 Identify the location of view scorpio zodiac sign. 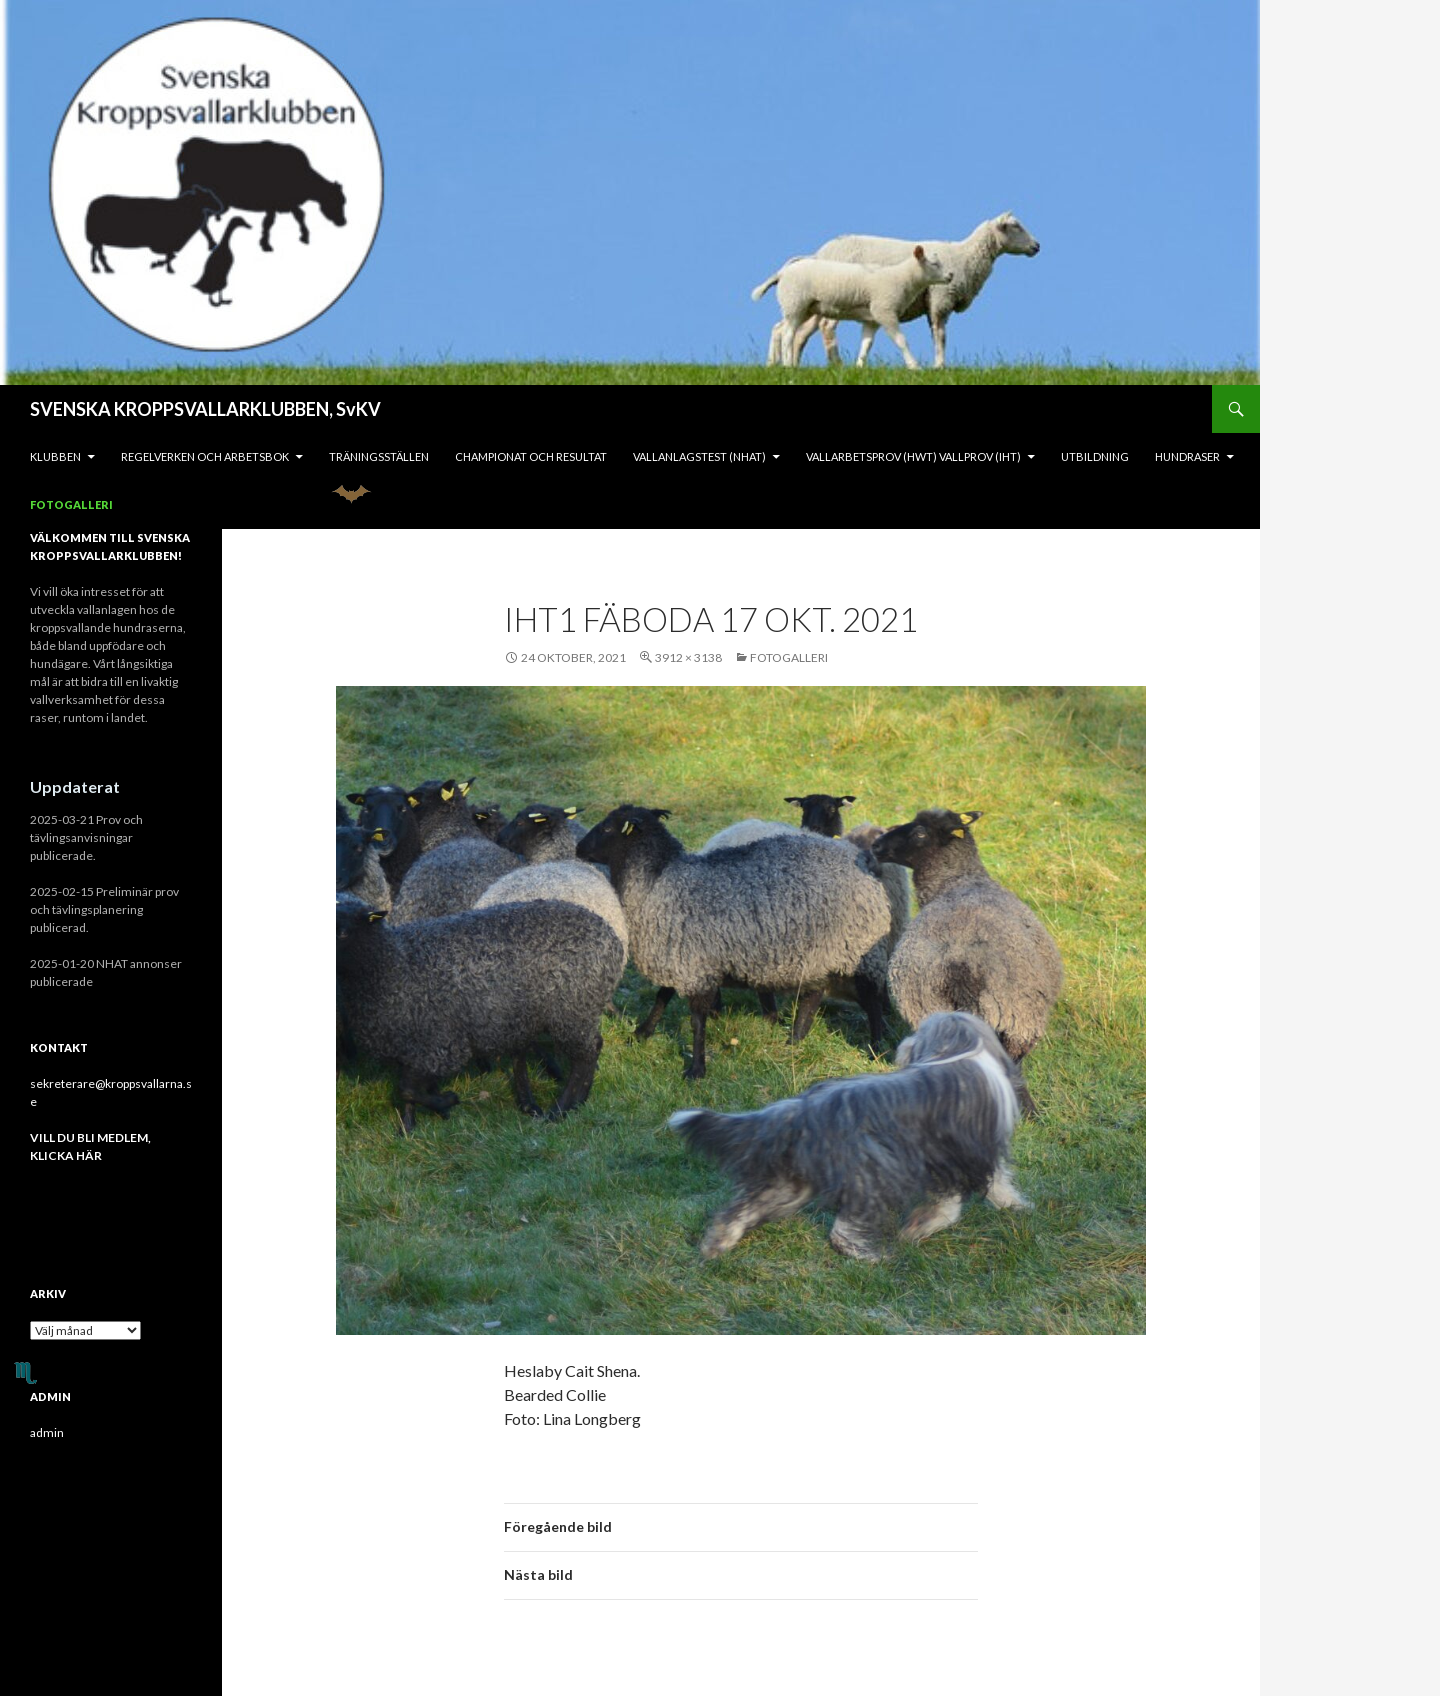
(25, 1373).